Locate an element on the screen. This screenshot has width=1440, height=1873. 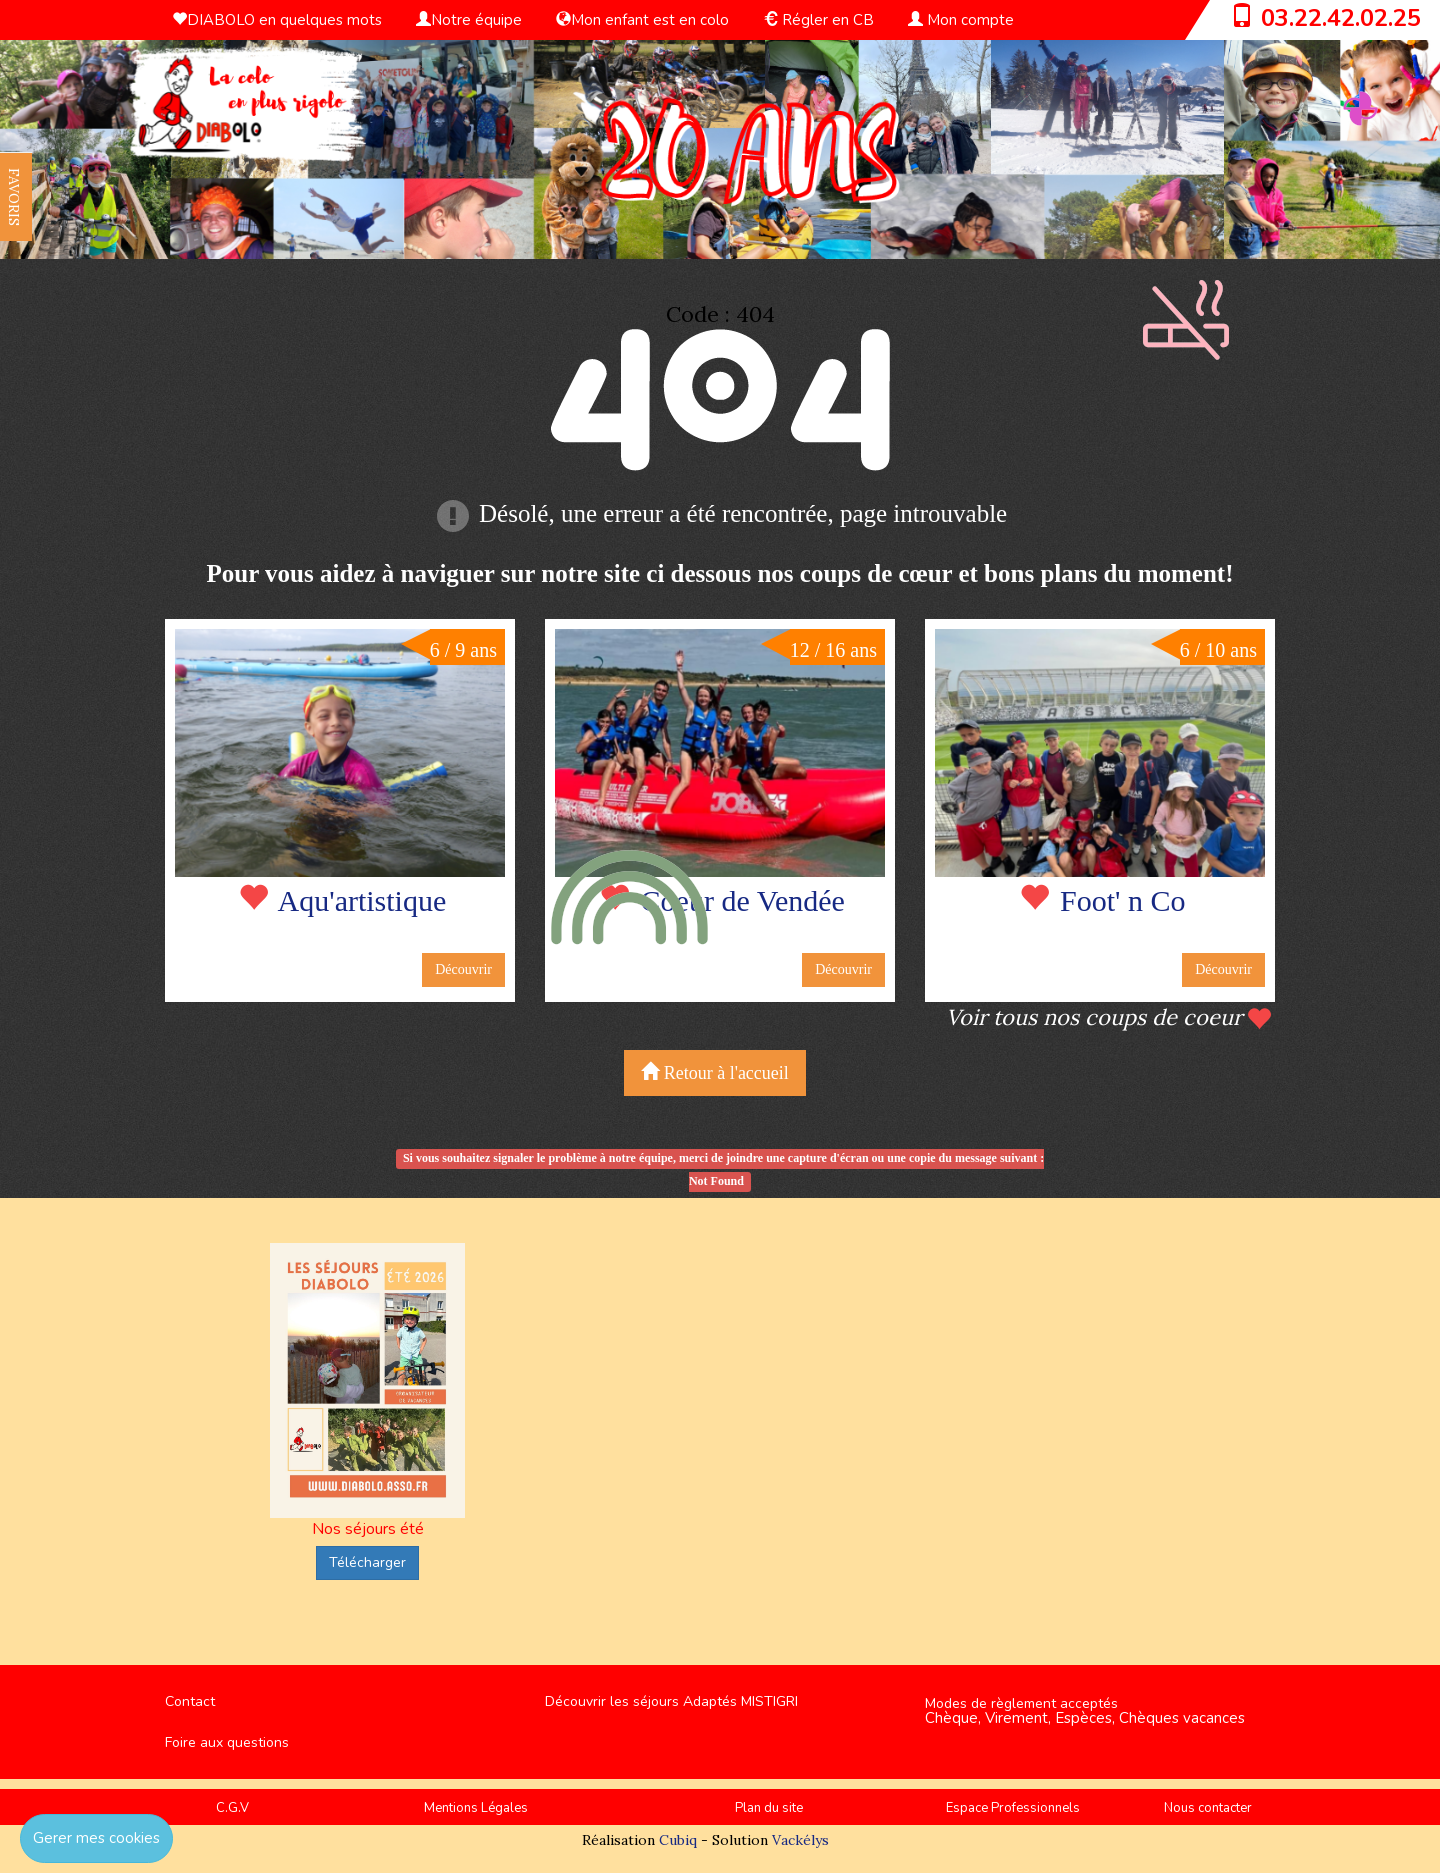
no smoking zone indicator is located at coordinates (1186, 323).